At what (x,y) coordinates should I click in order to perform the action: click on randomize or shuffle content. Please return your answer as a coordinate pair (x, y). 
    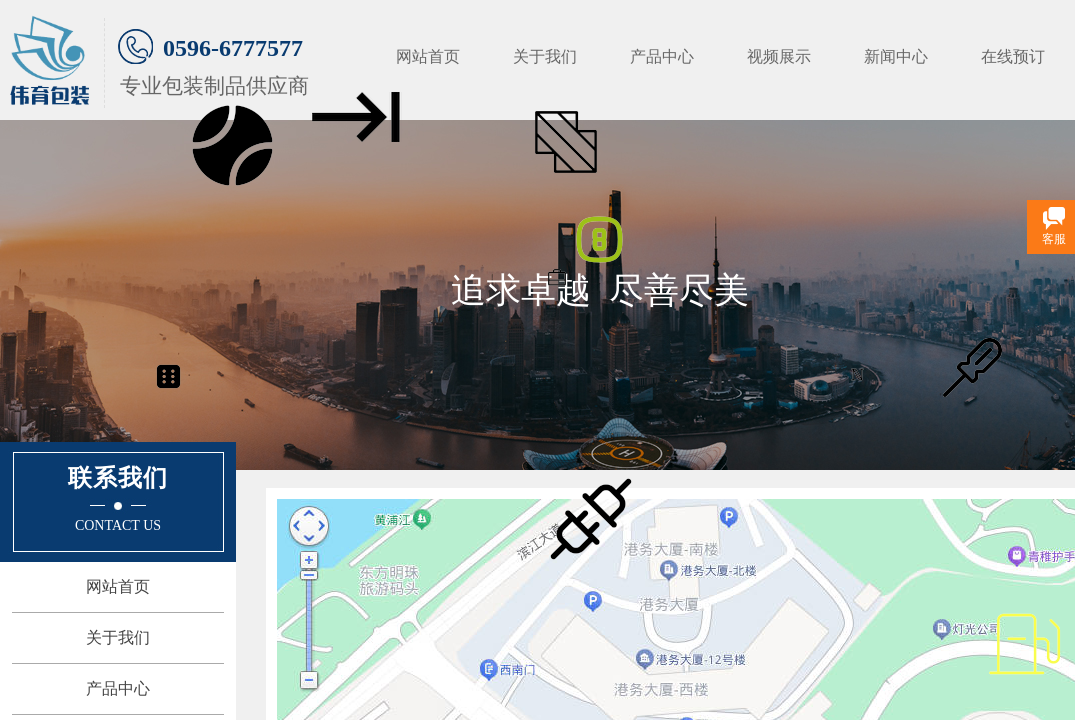
    Looking at the image, I should click on (168, 376).